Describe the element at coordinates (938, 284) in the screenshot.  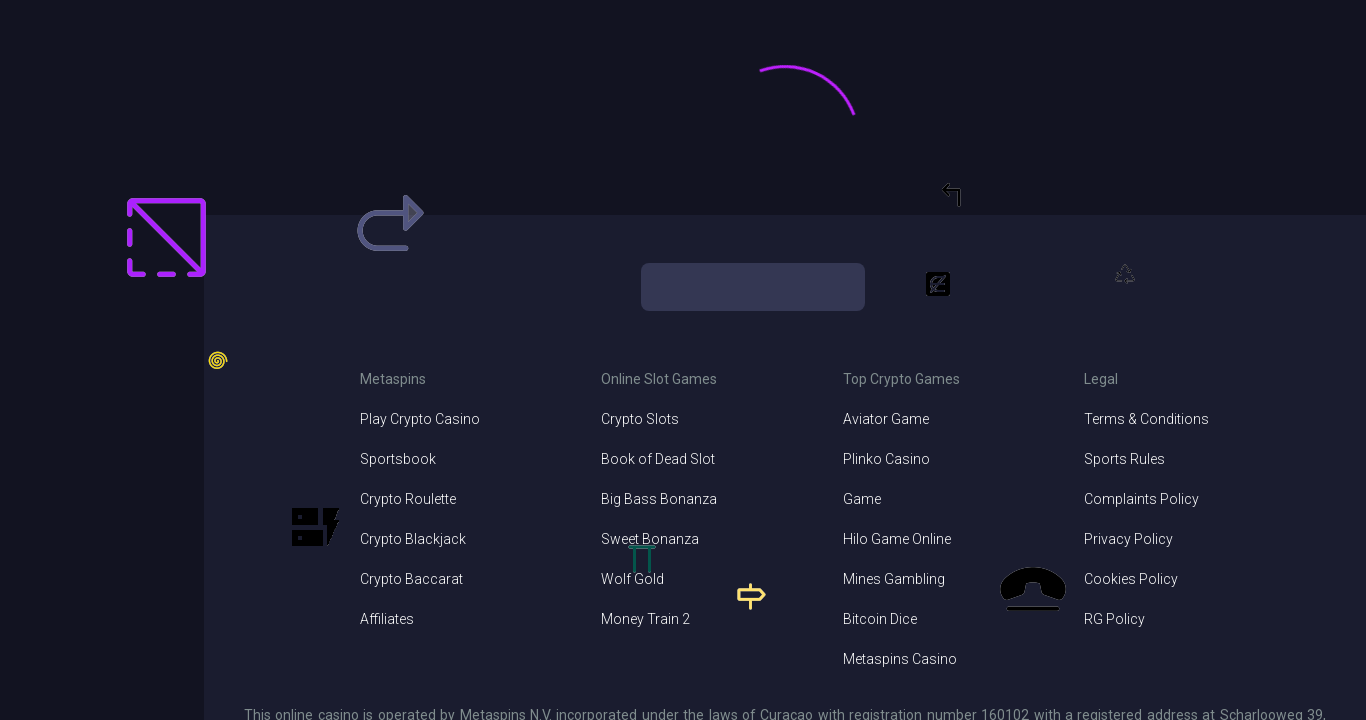
I see `indicates item is not part of a set or group` at that location.